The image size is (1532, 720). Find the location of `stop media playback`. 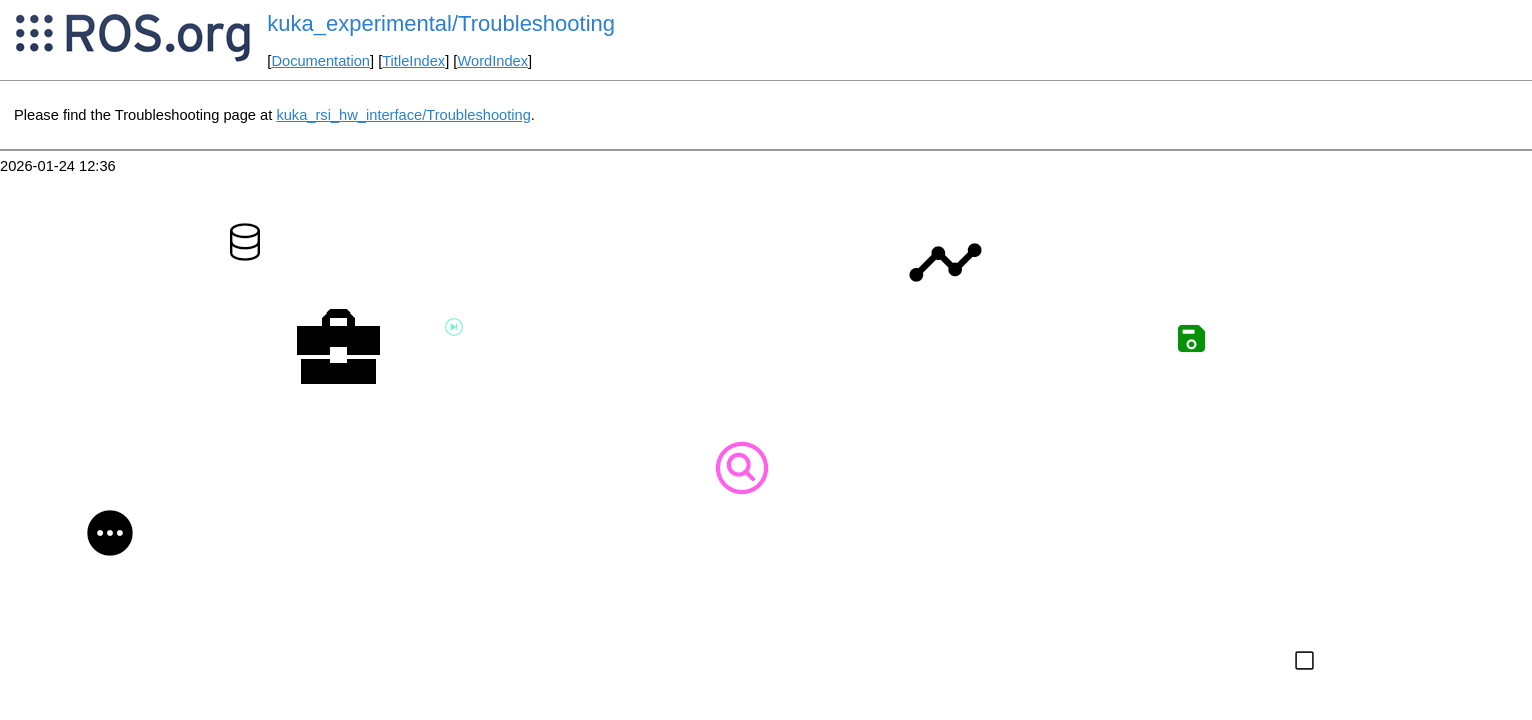

stop media playback is located at coordinates (1304, 660).